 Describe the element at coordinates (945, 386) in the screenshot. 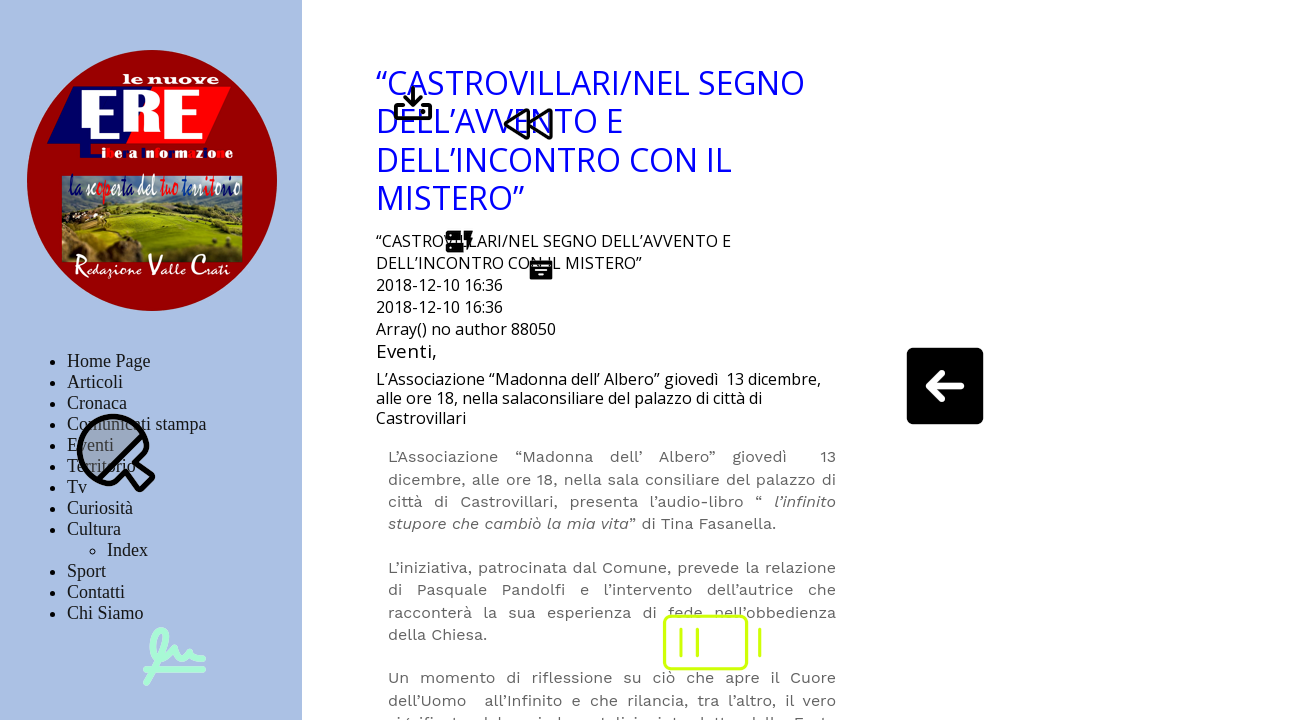

I see `go back to the previous screen` at that location.